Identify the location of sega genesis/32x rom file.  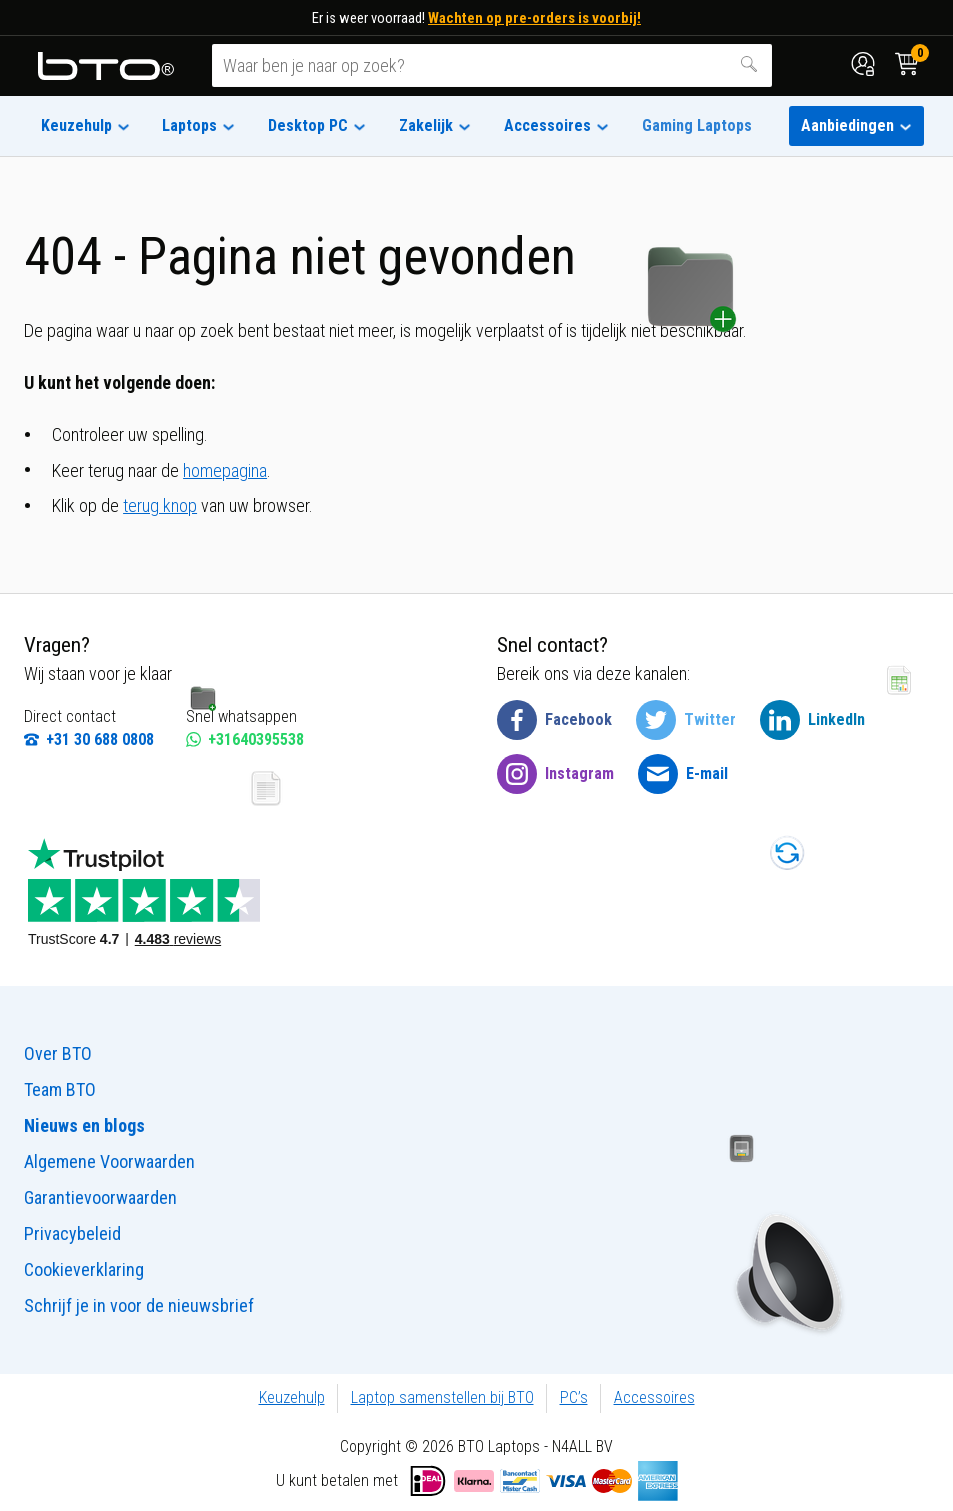
(741, 1148).